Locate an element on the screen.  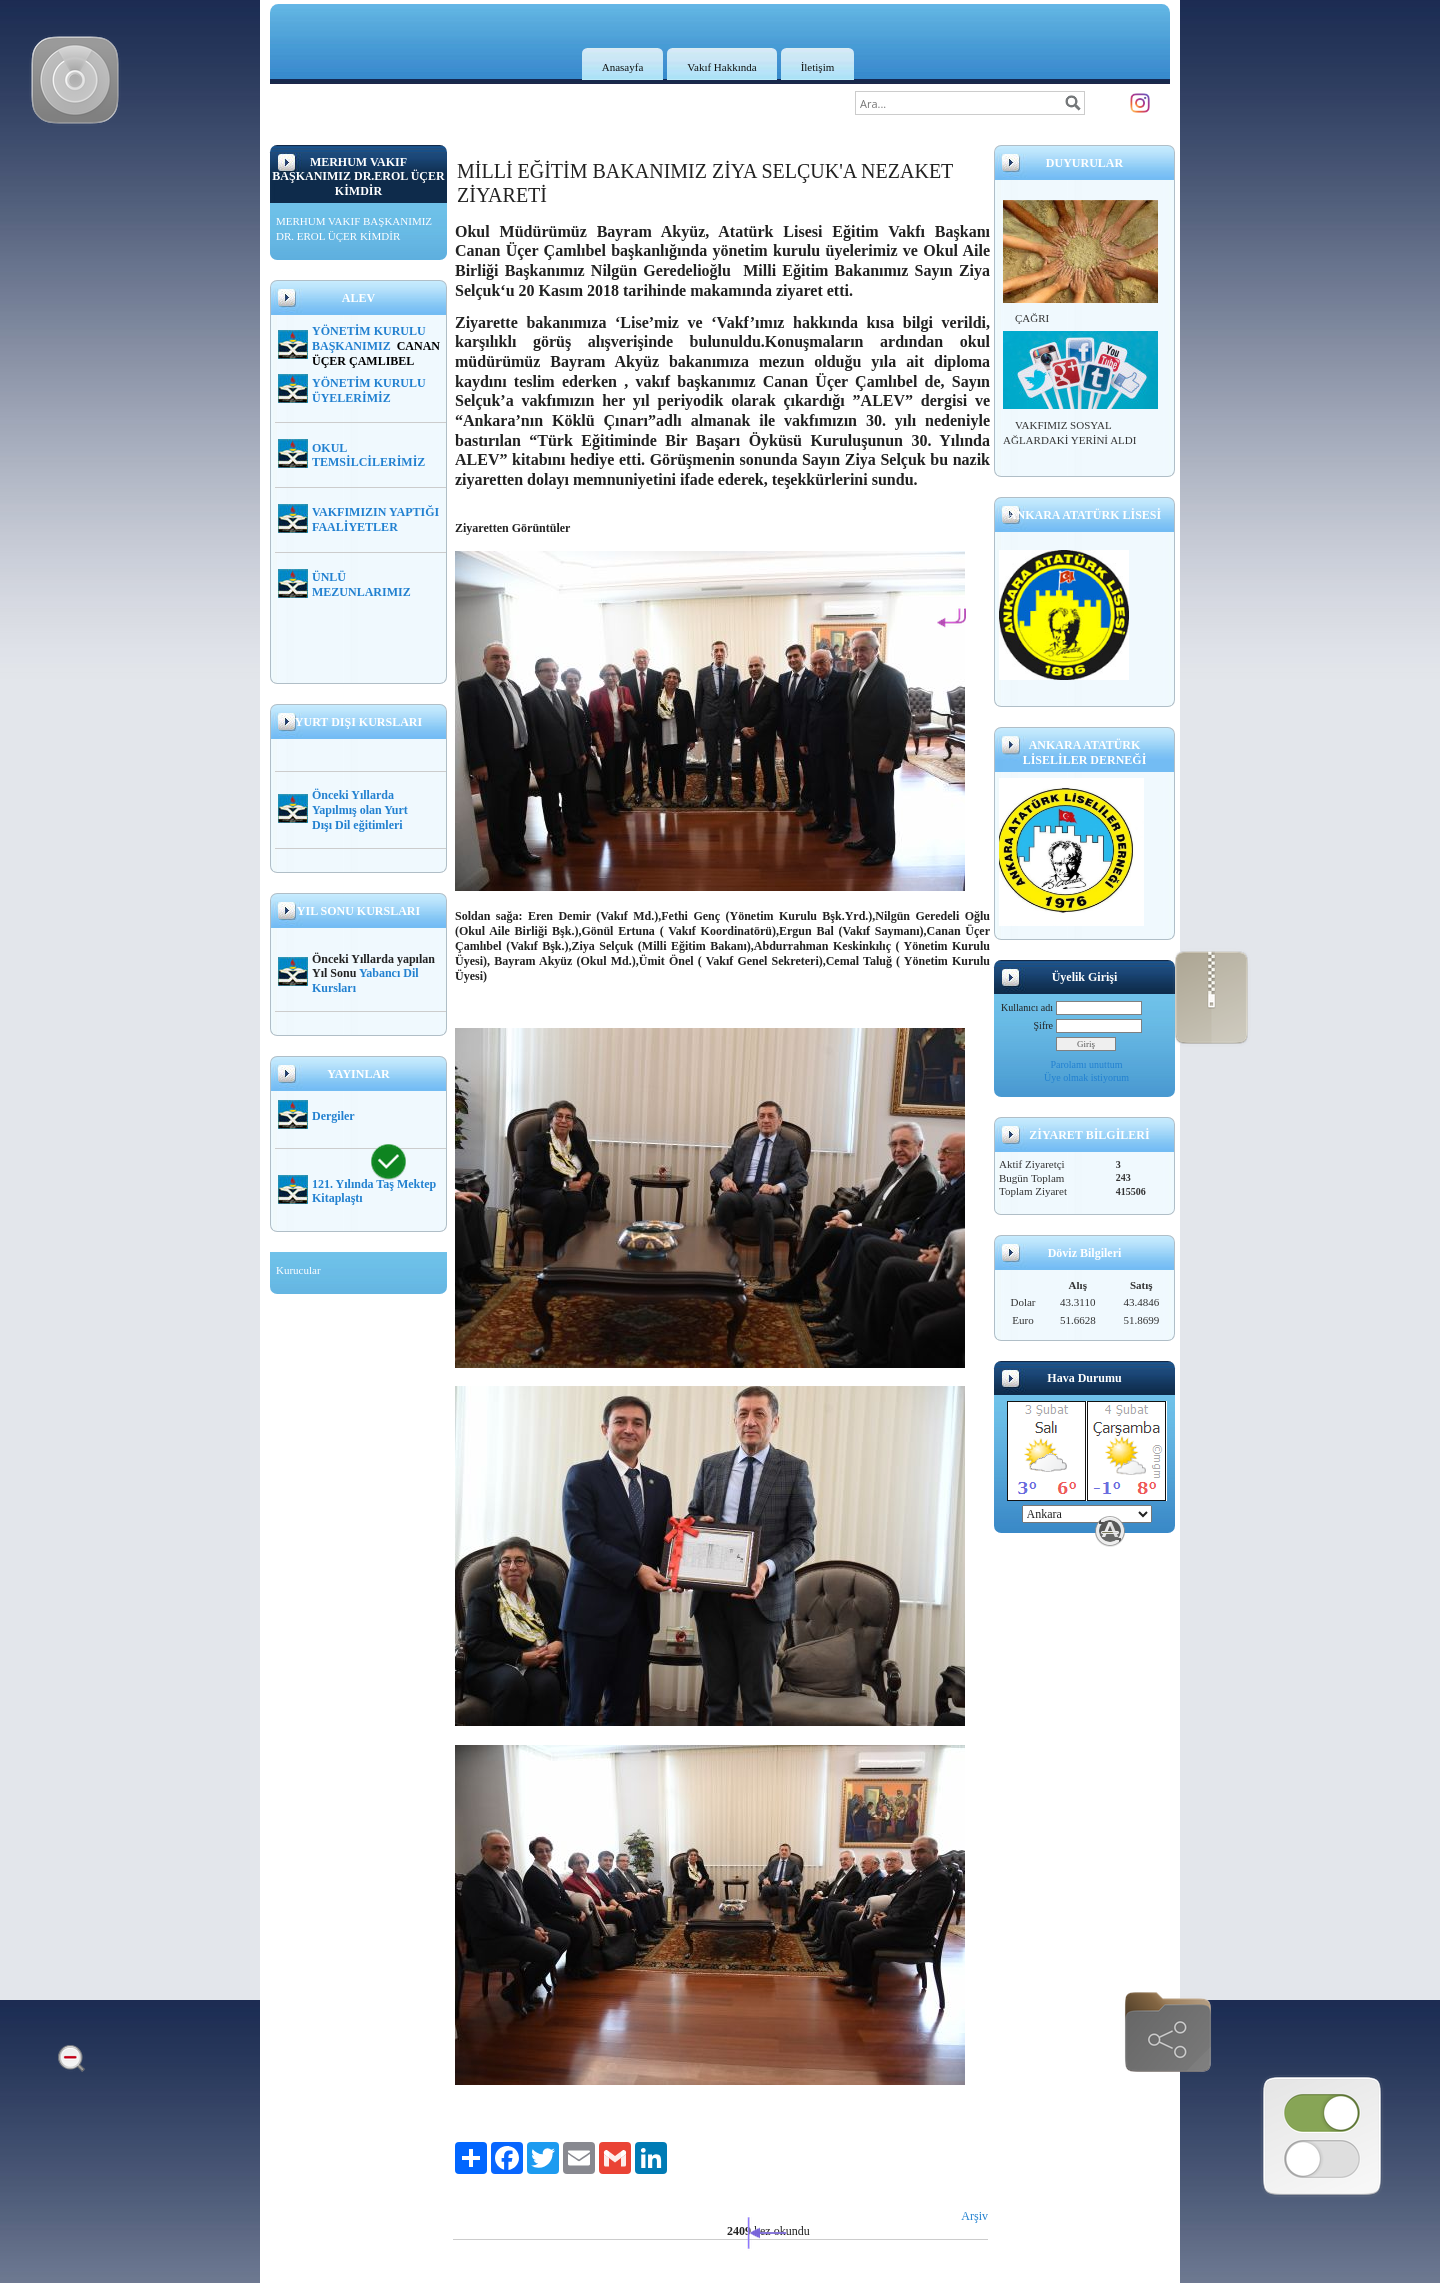
access your public shared files folder is located at coordinates (1168, 2032).